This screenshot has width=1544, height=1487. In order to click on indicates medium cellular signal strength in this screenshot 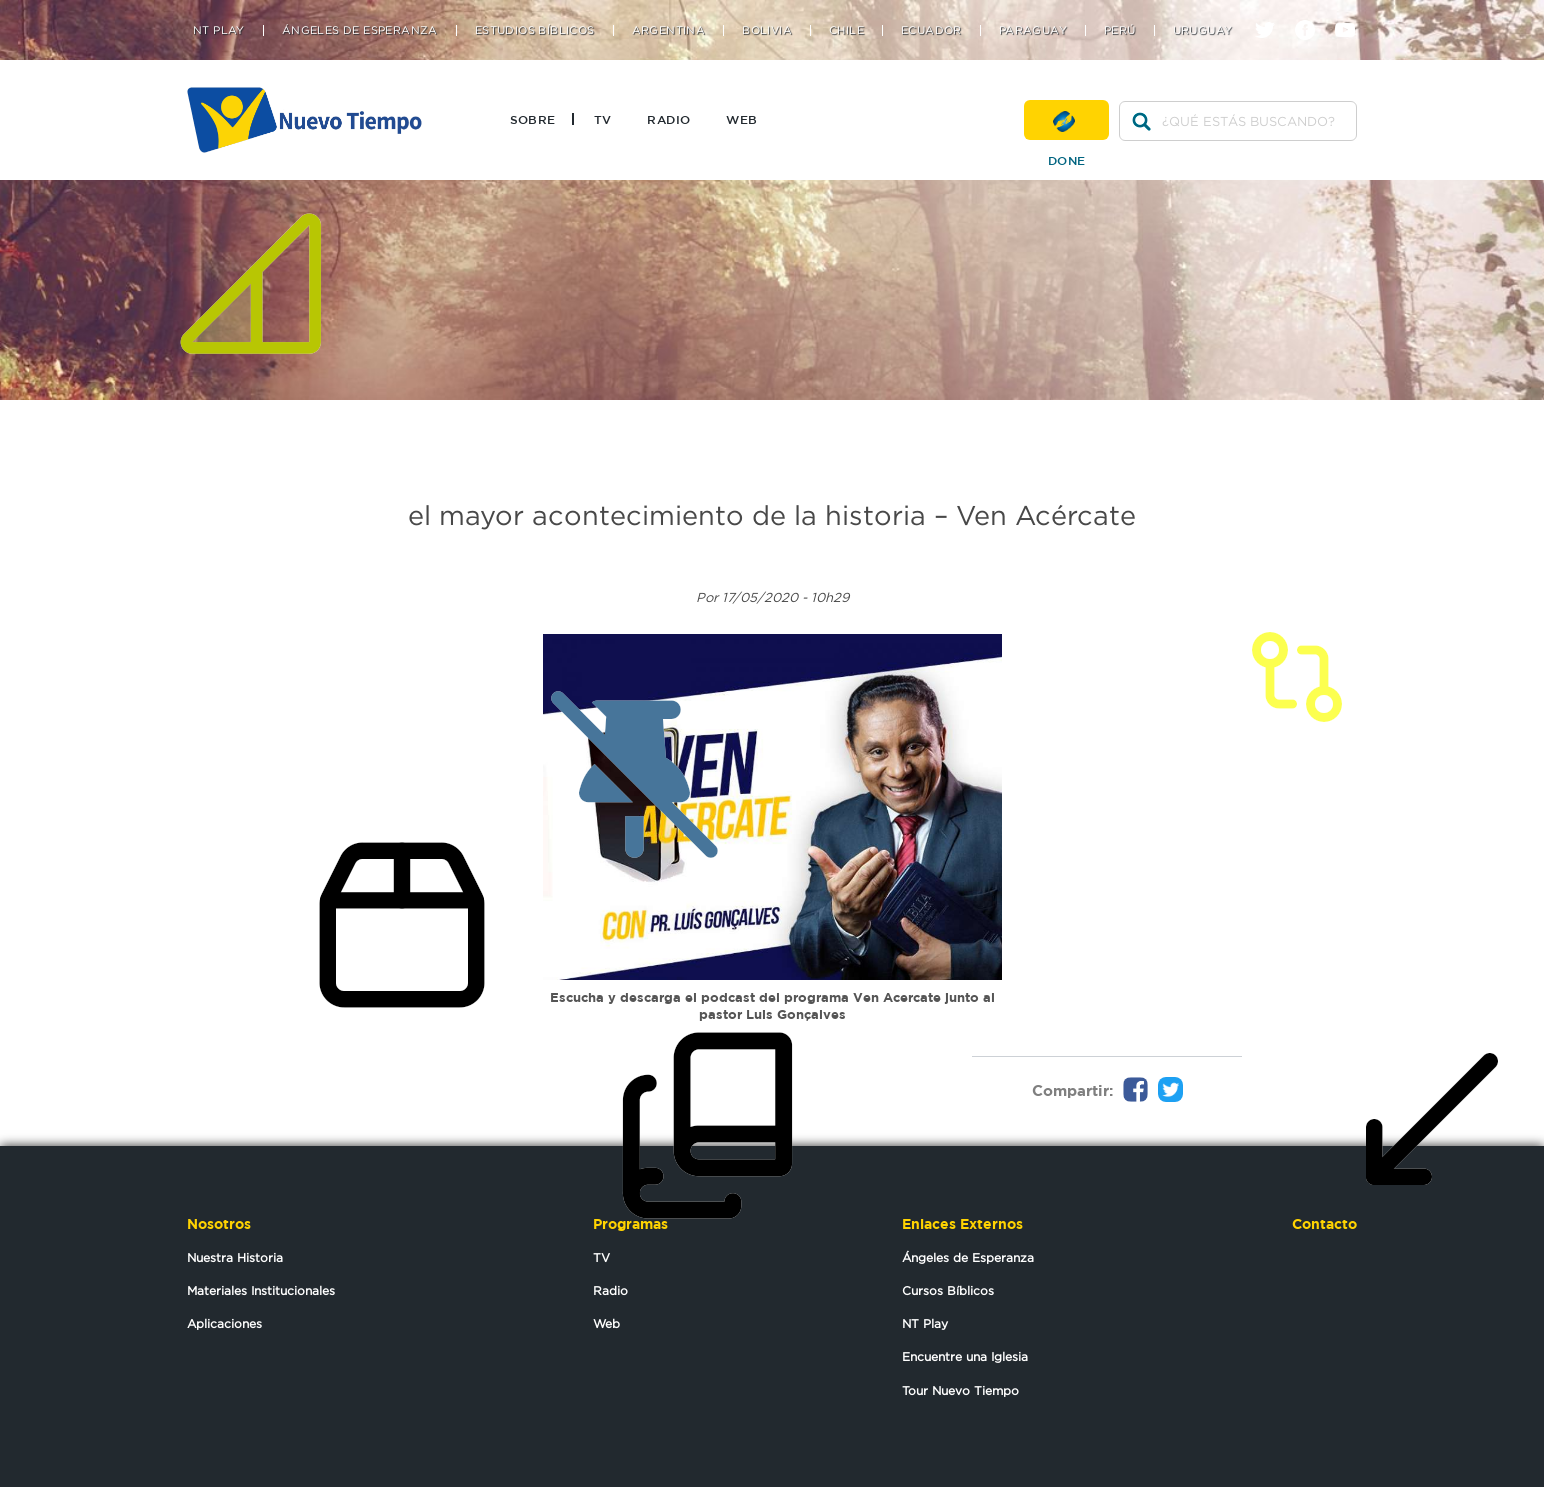, I will do `click(262, 289)`.